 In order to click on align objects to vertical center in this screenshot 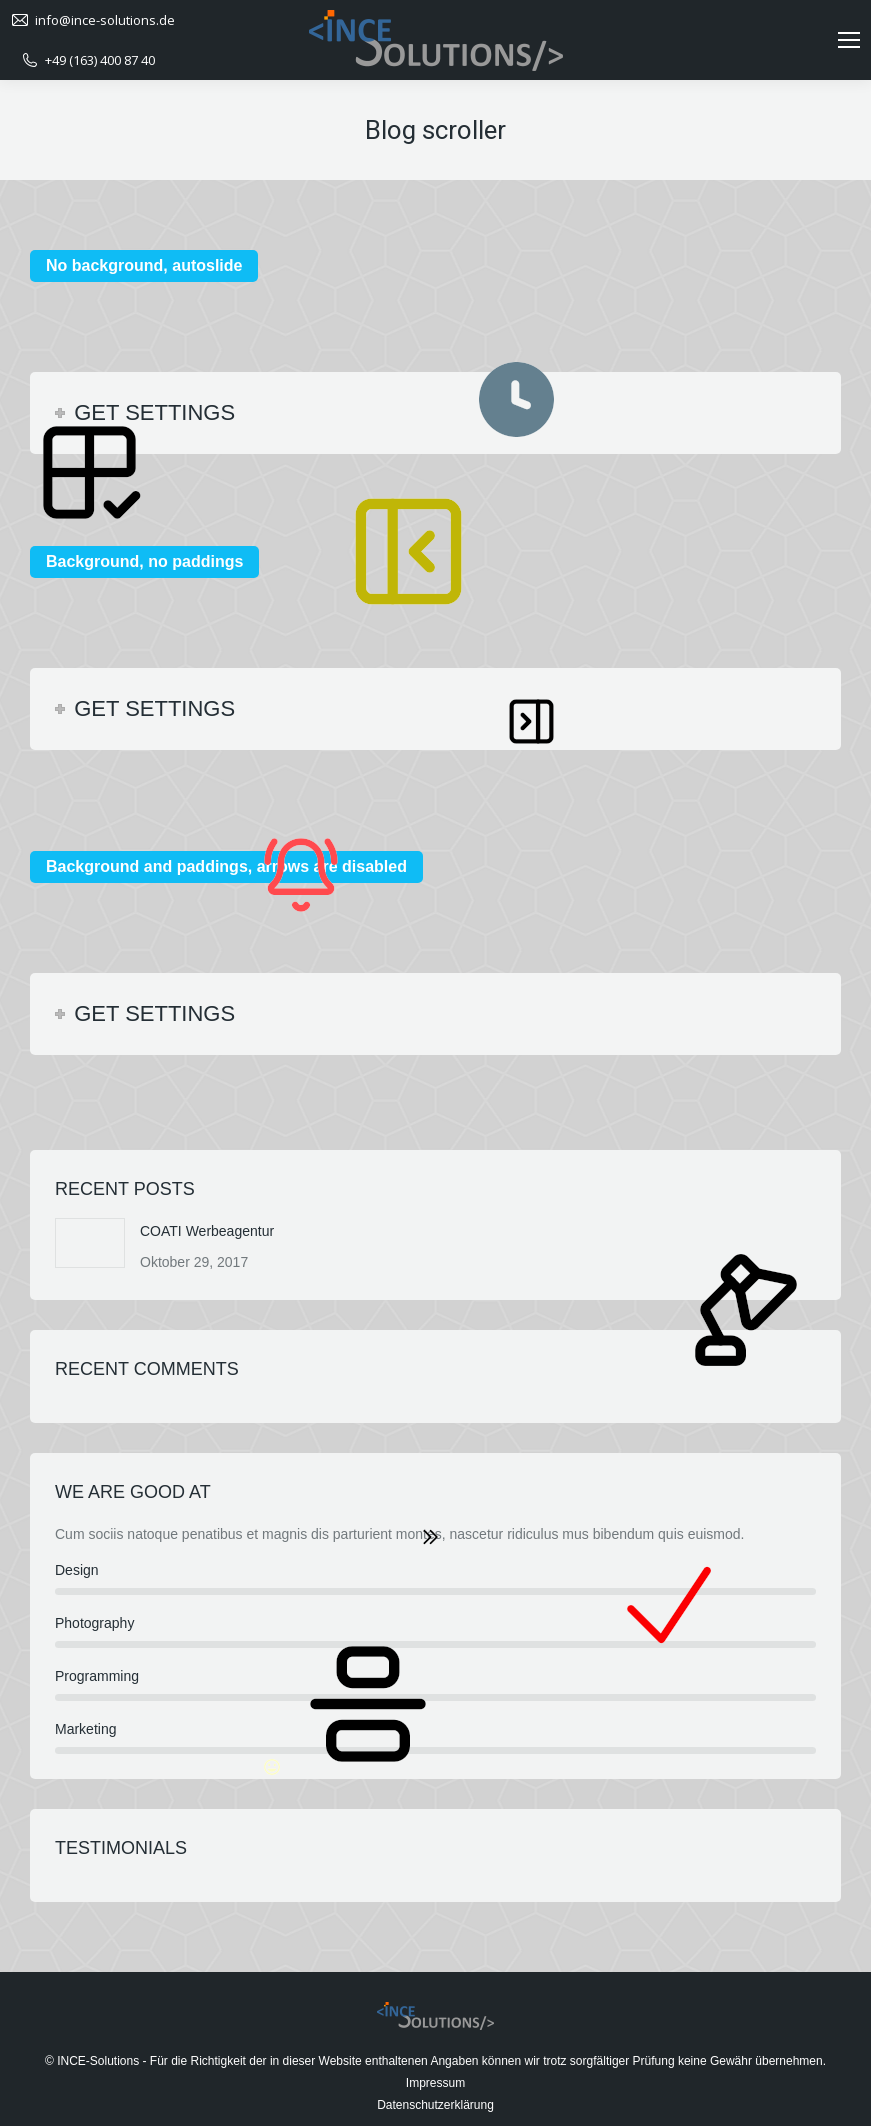, I will do `click(368, 1704)`.